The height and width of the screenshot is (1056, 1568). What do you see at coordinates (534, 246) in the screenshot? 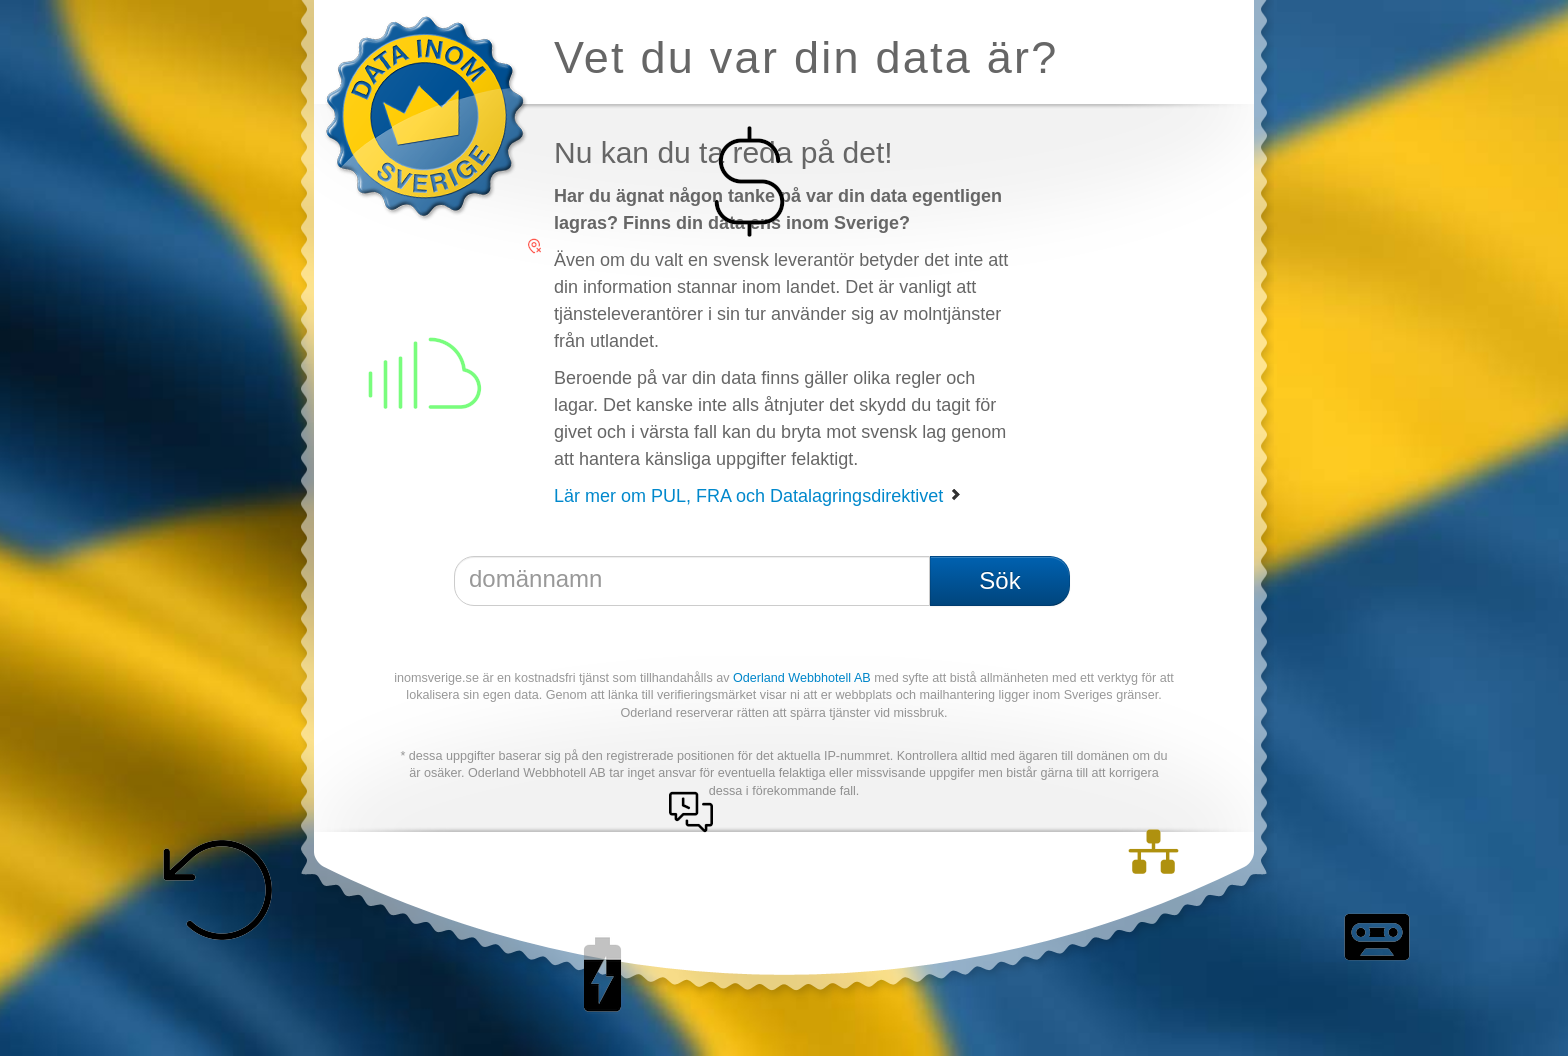
I see `remove a saved location` at bounding box center [534, 246].